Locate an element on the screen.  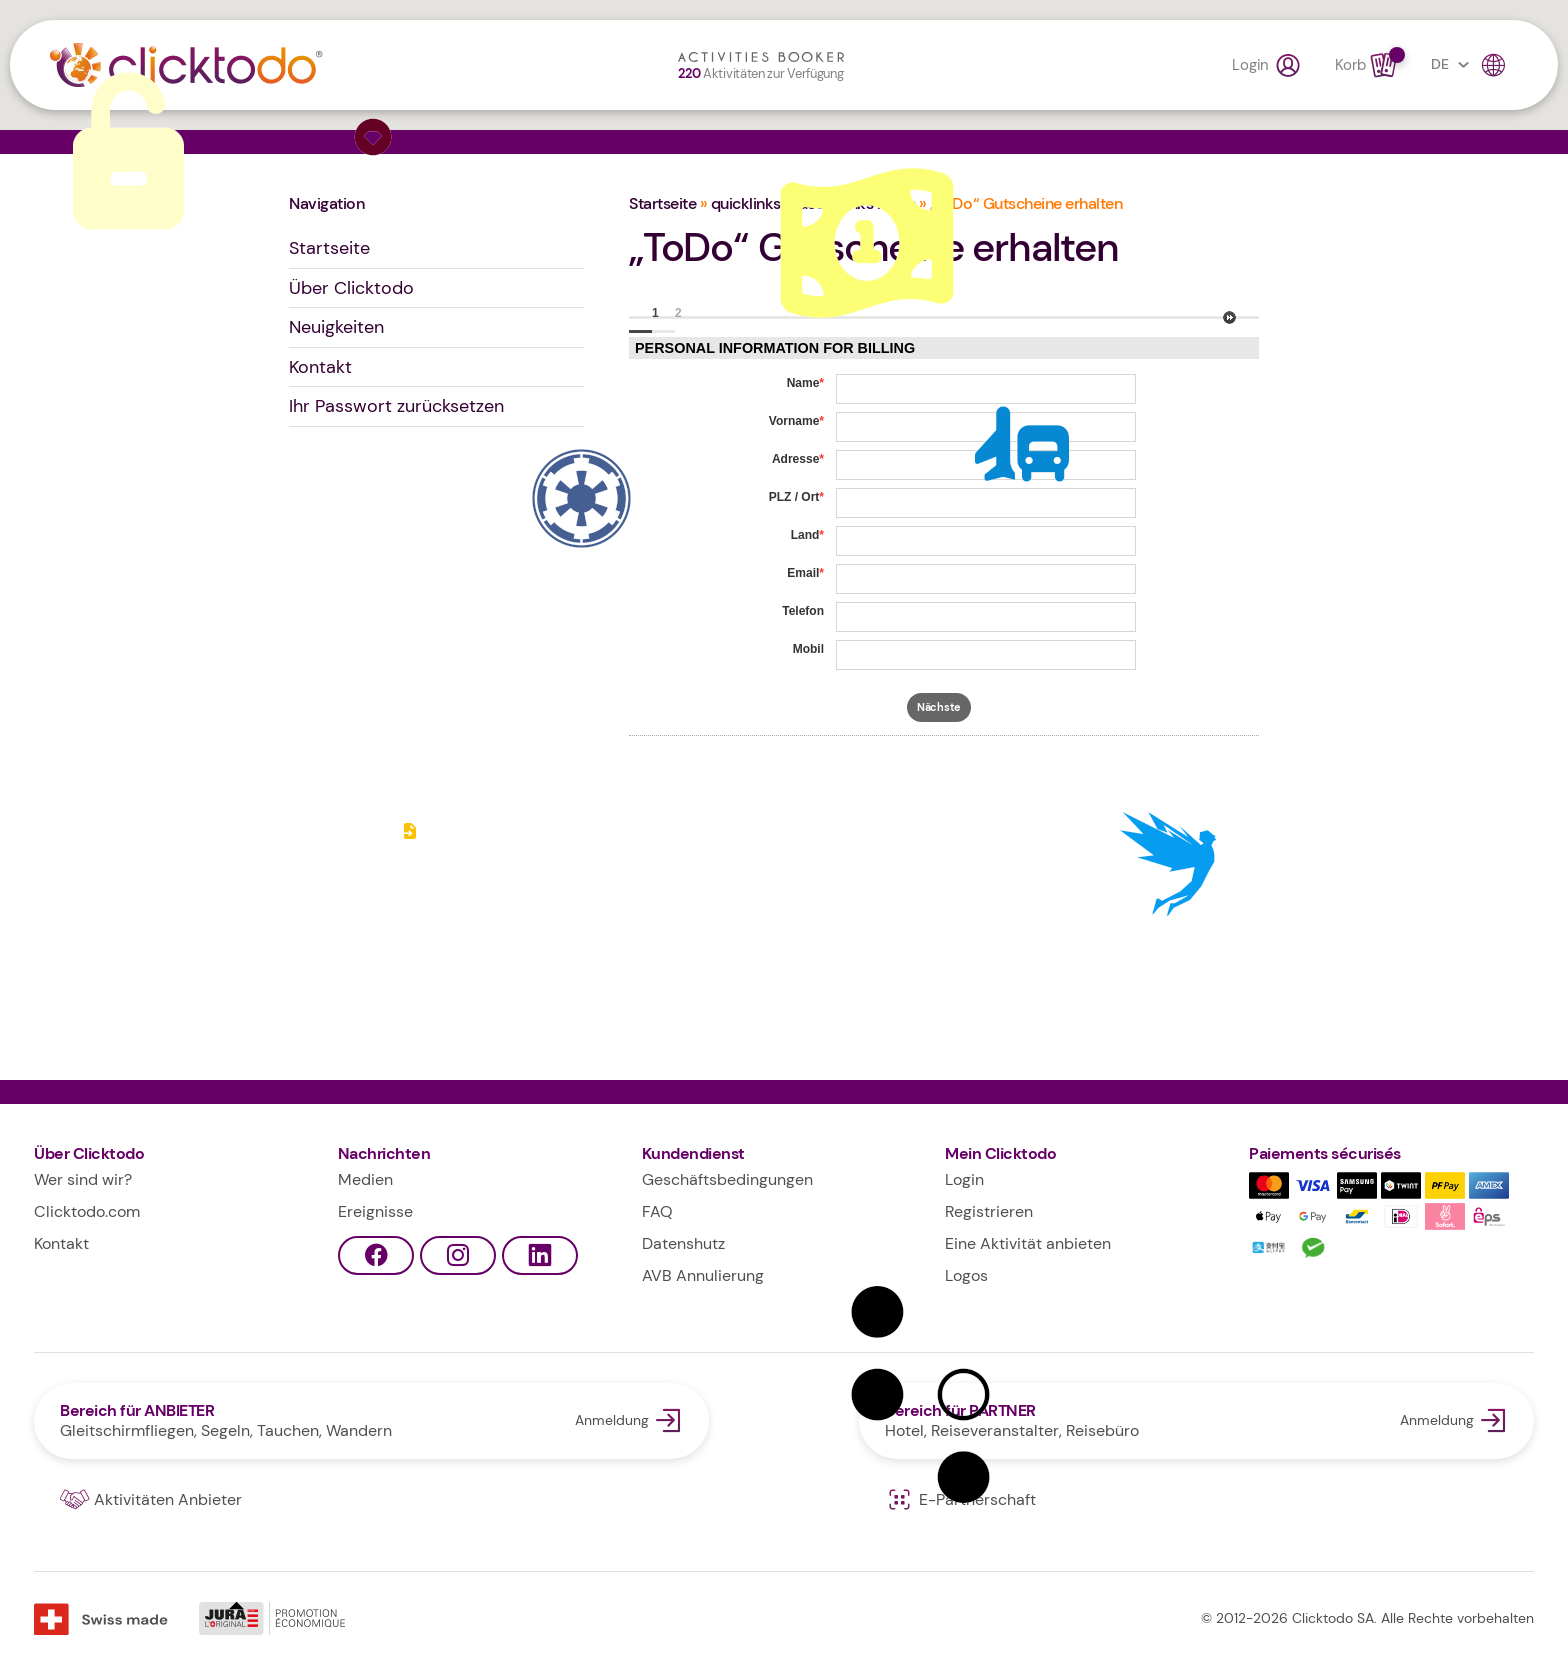
the Galactic Empire logo from Star Wars is located at coordinates (581, 498).